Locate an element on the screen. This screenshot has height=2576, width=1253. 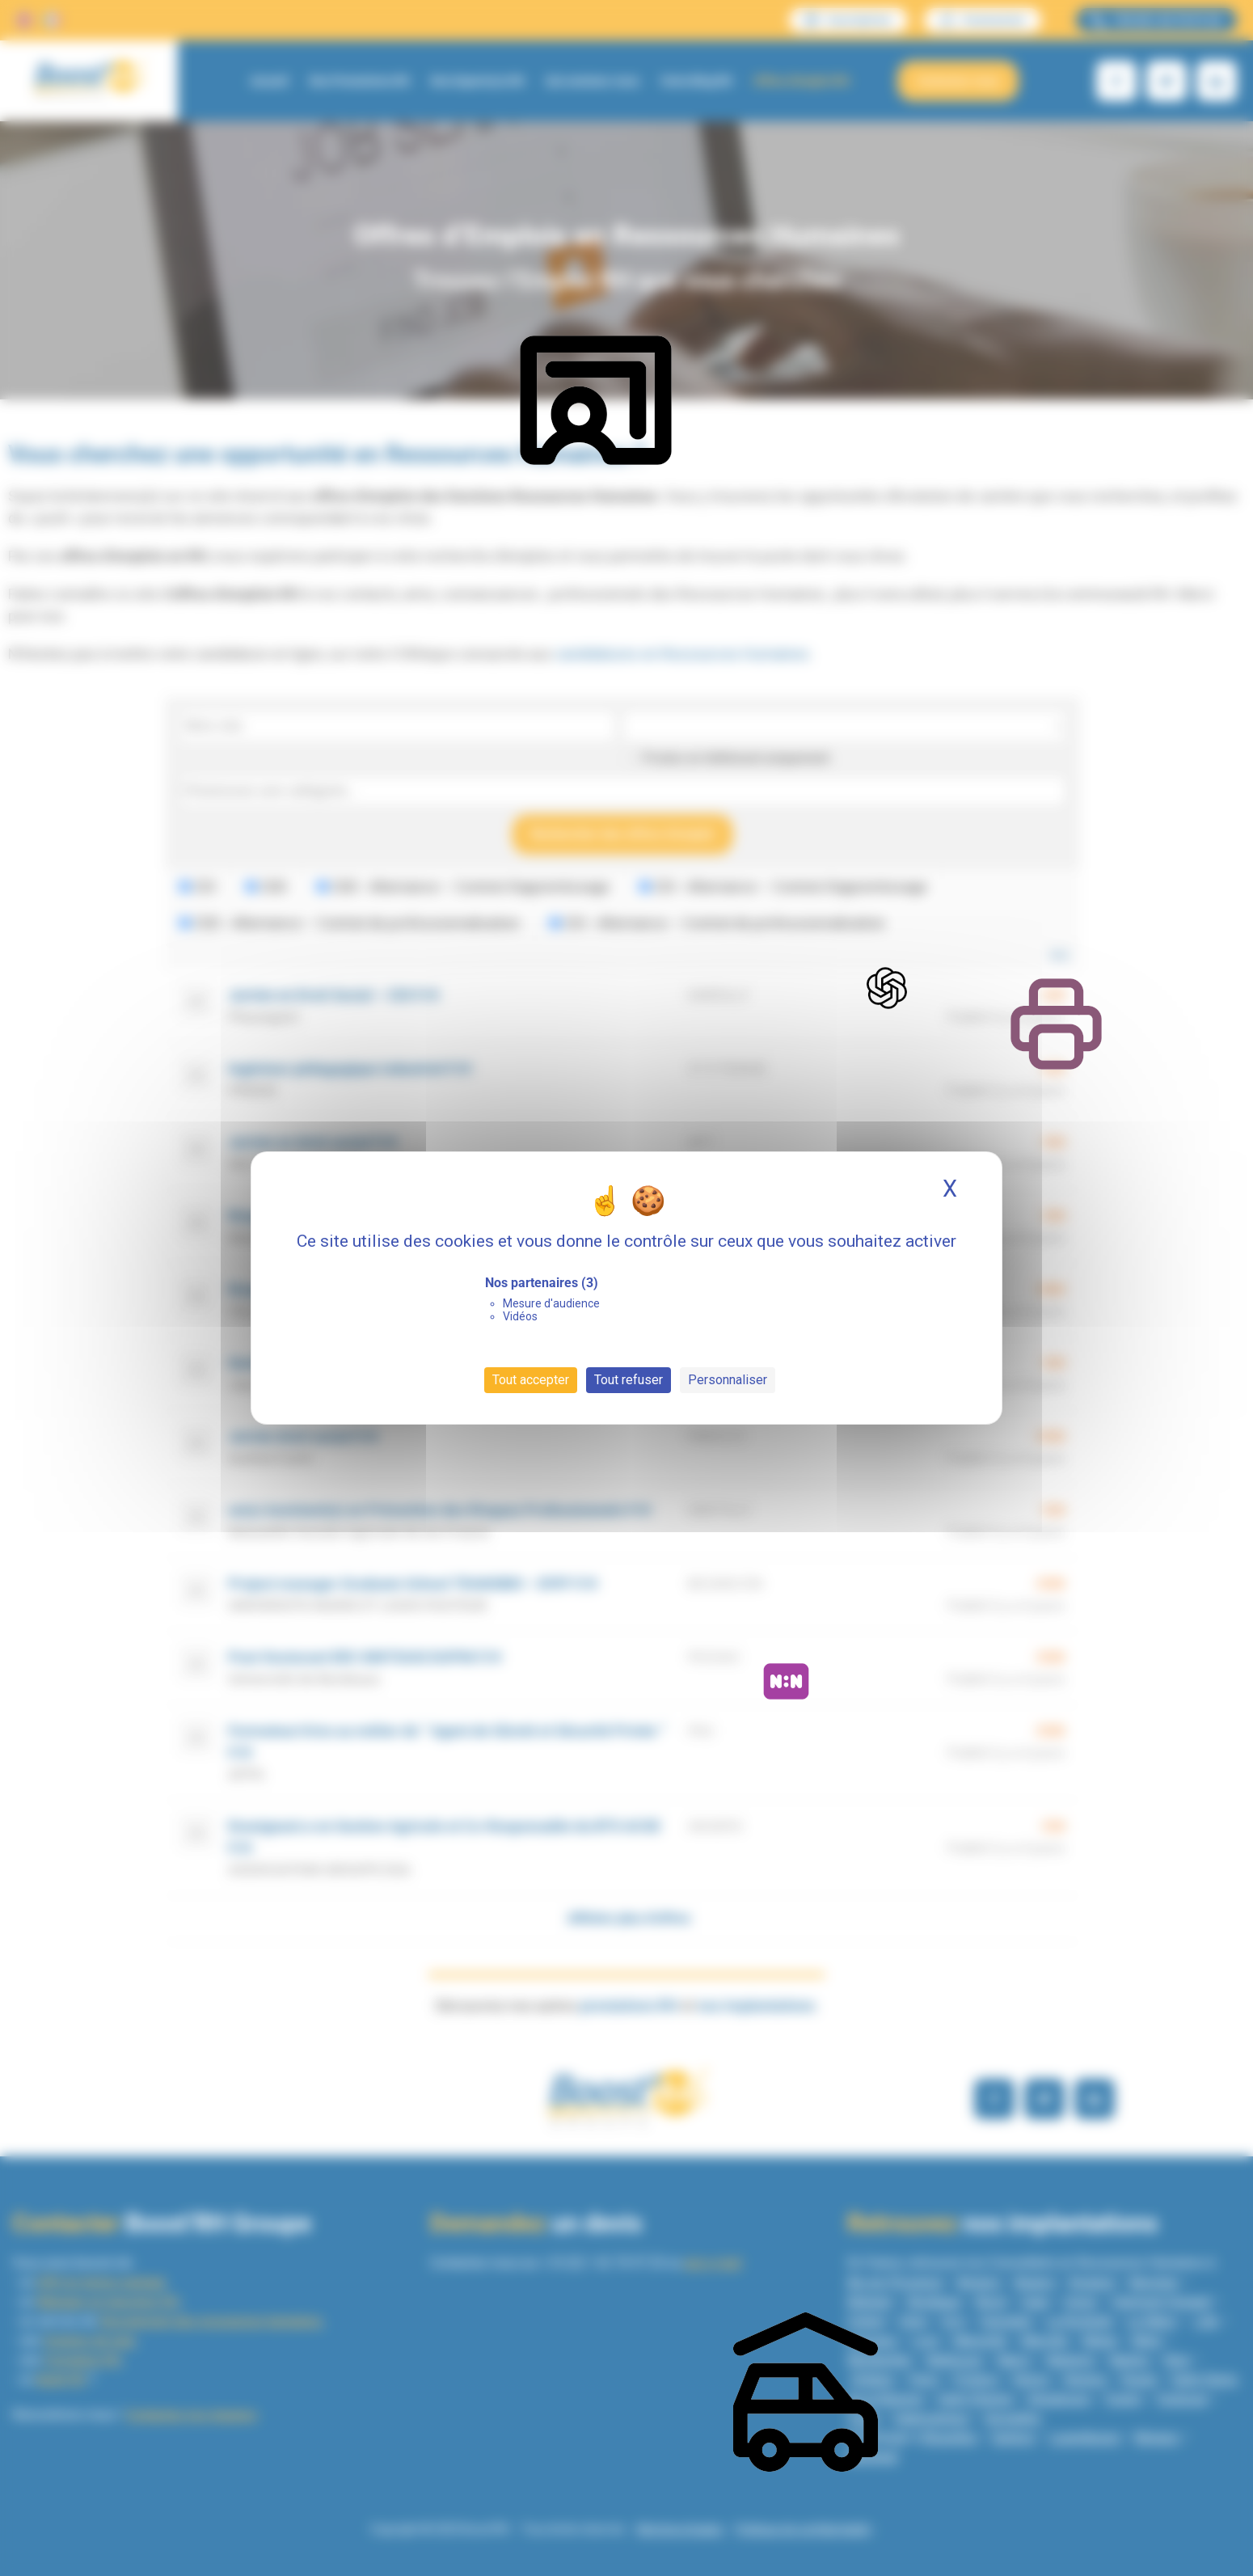
open OpenAI or ChatGPT app is located at coordinates (887, 988).